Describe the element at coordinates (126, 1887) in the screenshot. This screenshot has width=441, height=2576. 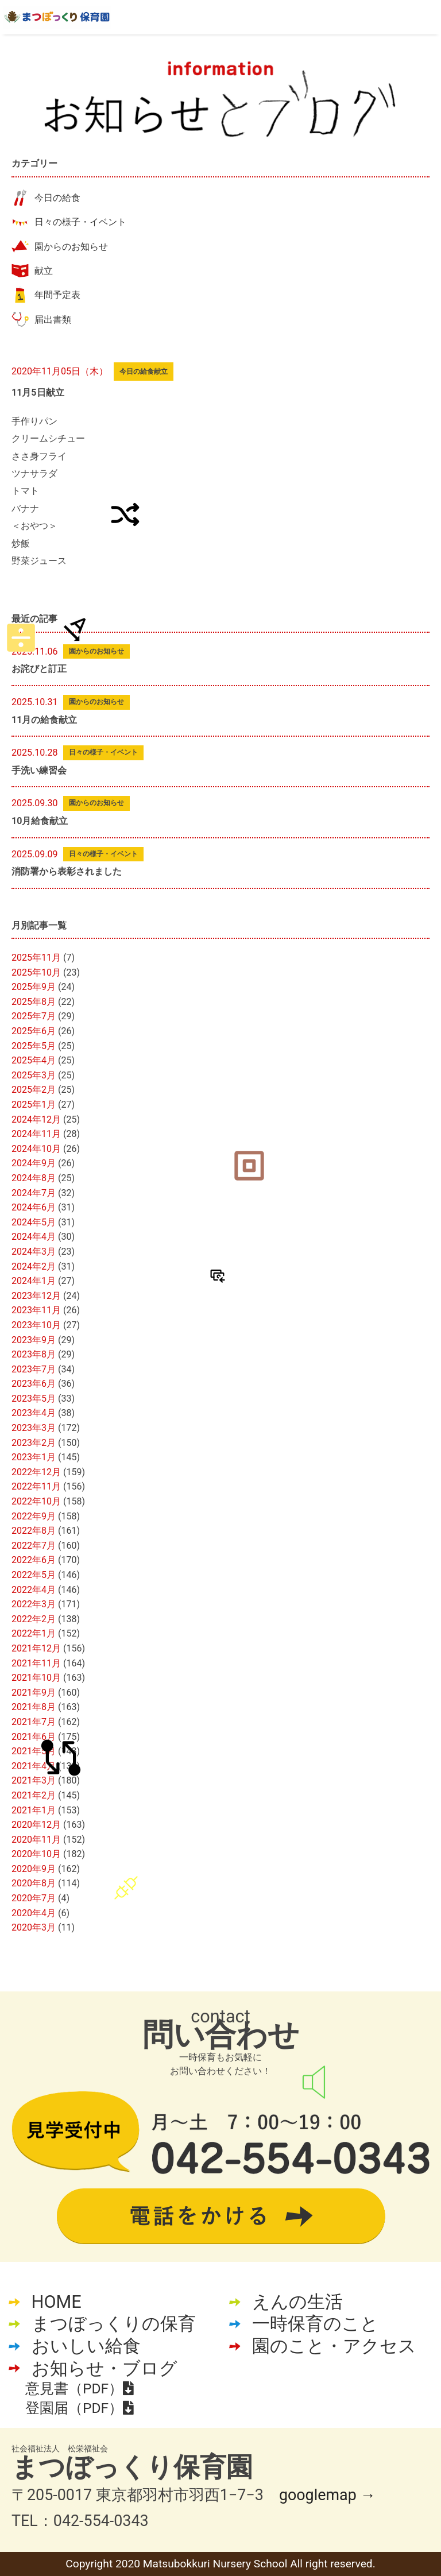
I see `connect or establish a connection` at that location.